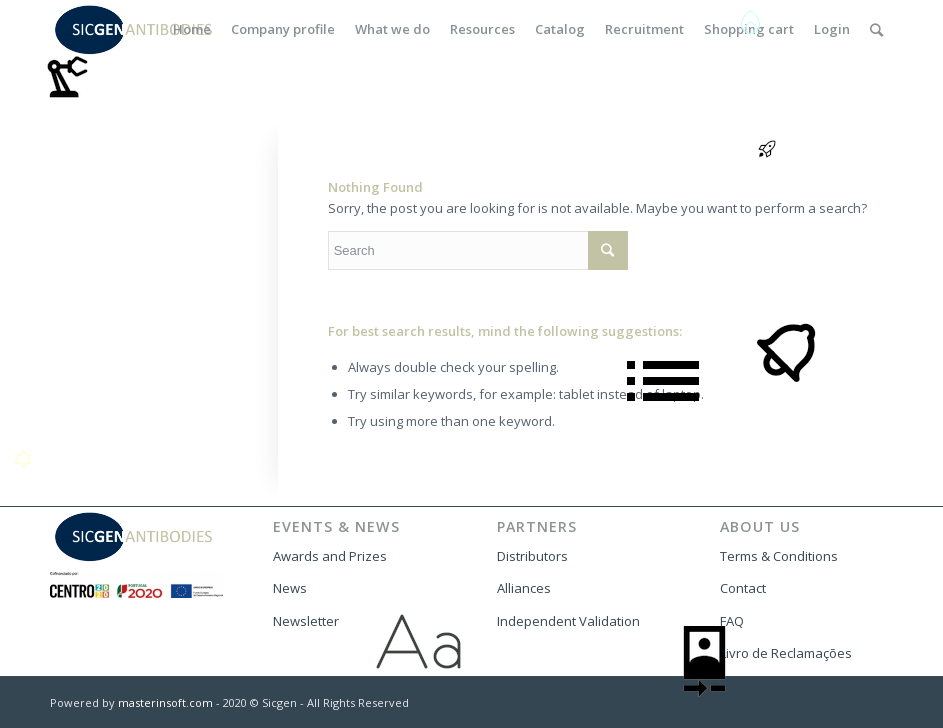 The image size is (943, 728). I want to click on indicates jewish or kosher-related content, so click(23, 459).